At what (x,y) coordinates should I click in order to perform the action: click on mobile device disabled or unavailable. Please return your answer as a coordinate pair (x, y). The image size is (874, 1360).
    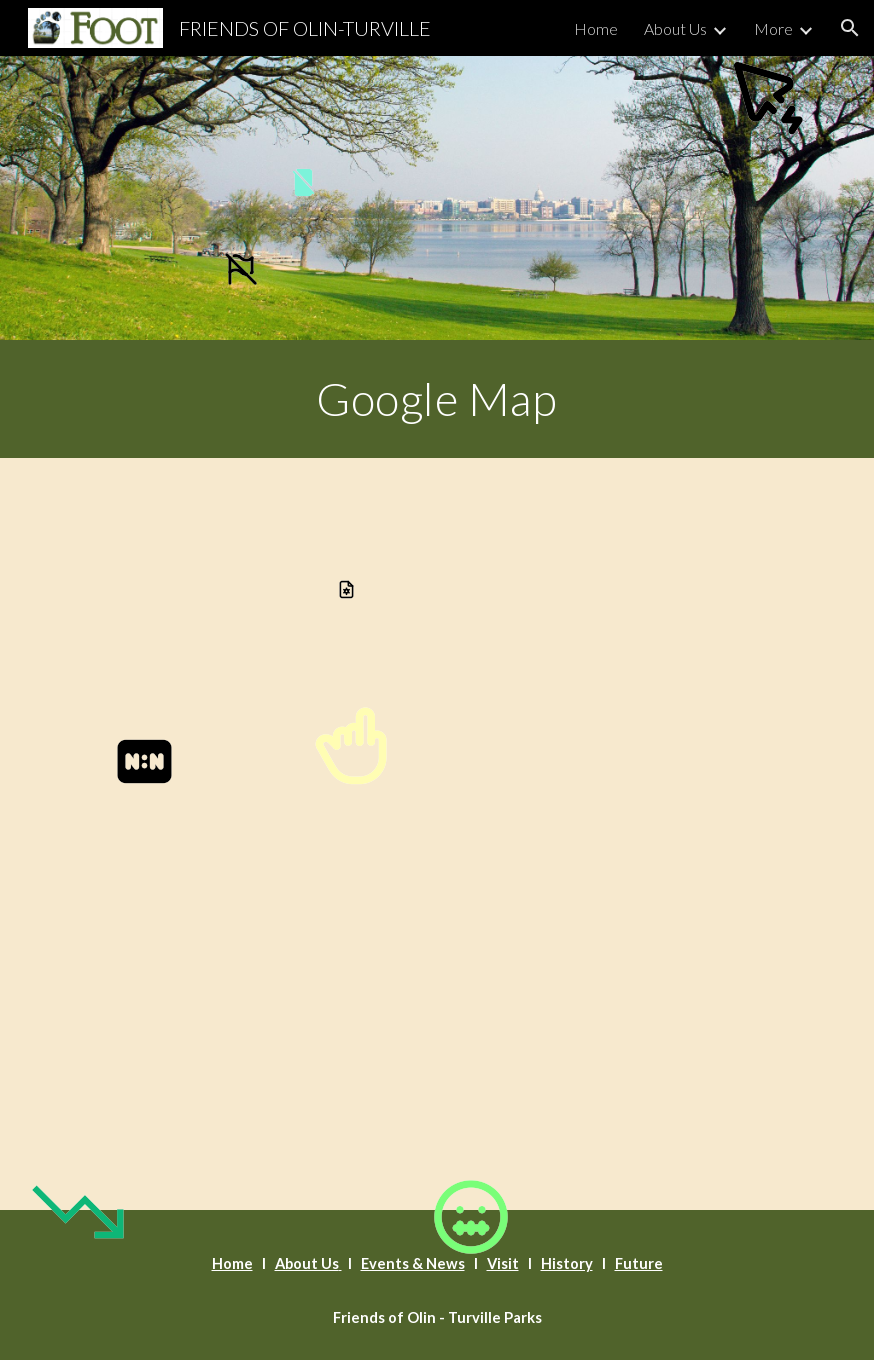
    Looking at the image, I should click on (303, 182).